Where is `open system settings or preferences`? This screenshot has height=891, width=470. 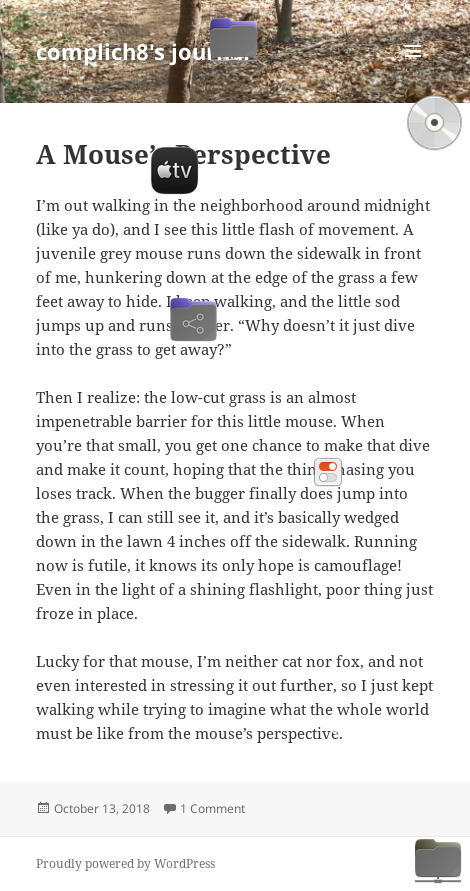 open system settings or preferences is located at coordinates (328, 472).